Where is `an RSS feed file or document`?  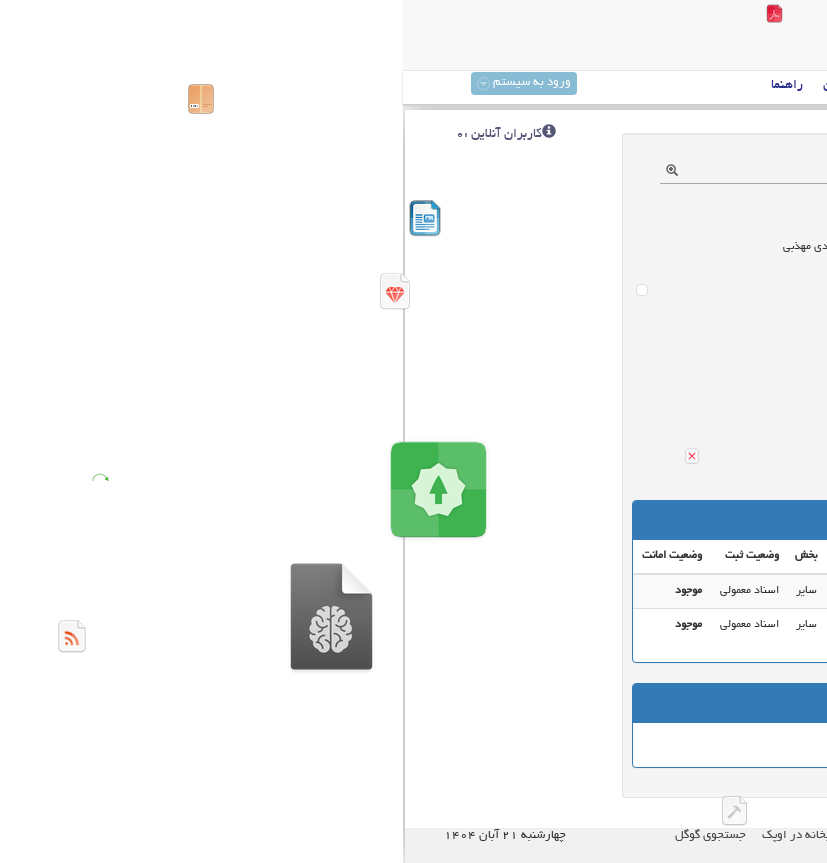
an RSS feed file or document is located at coordinates (72, 636).